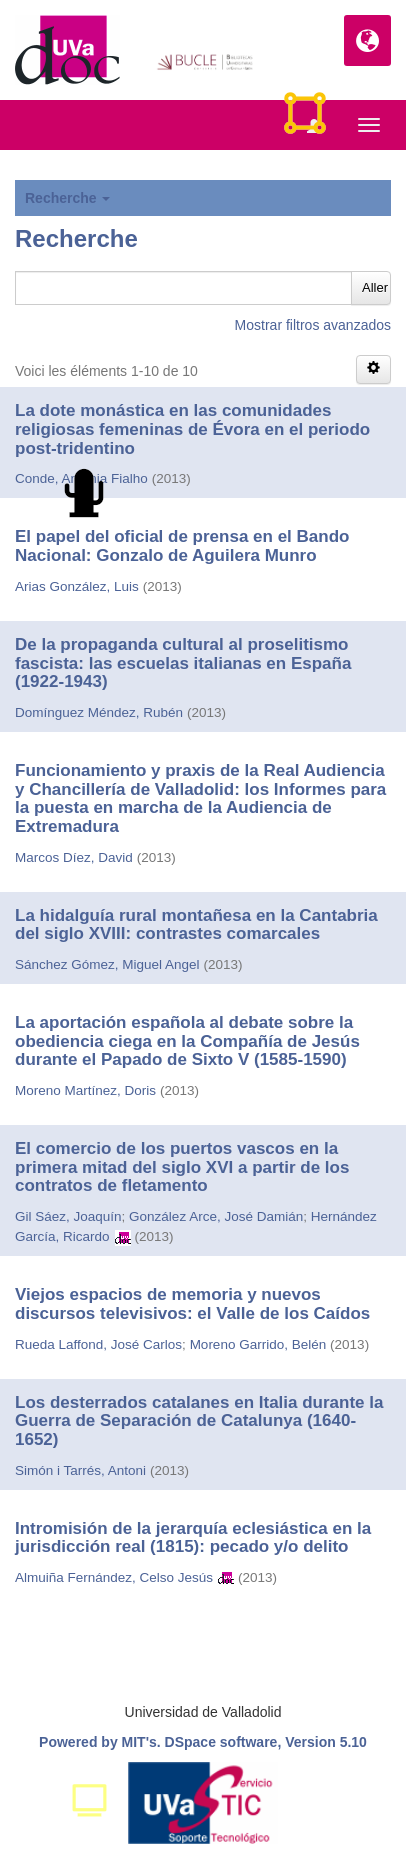  Describe the element at coordinates (305, 113) in the screenshot. I see `access shape editing tools` at that location.